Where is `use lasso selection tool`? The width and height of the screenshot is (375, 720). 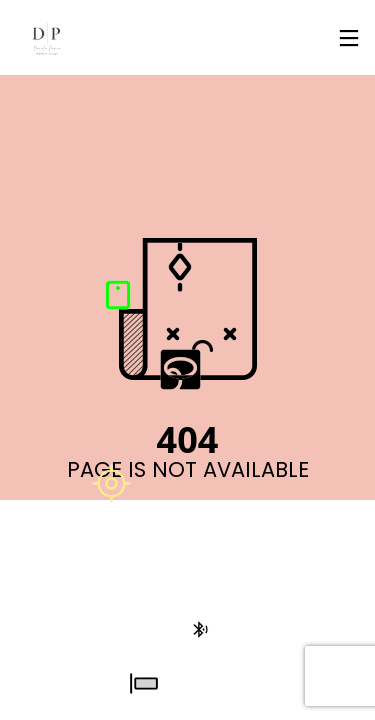 use lasso selection tool is located at coordinates (180, 369).